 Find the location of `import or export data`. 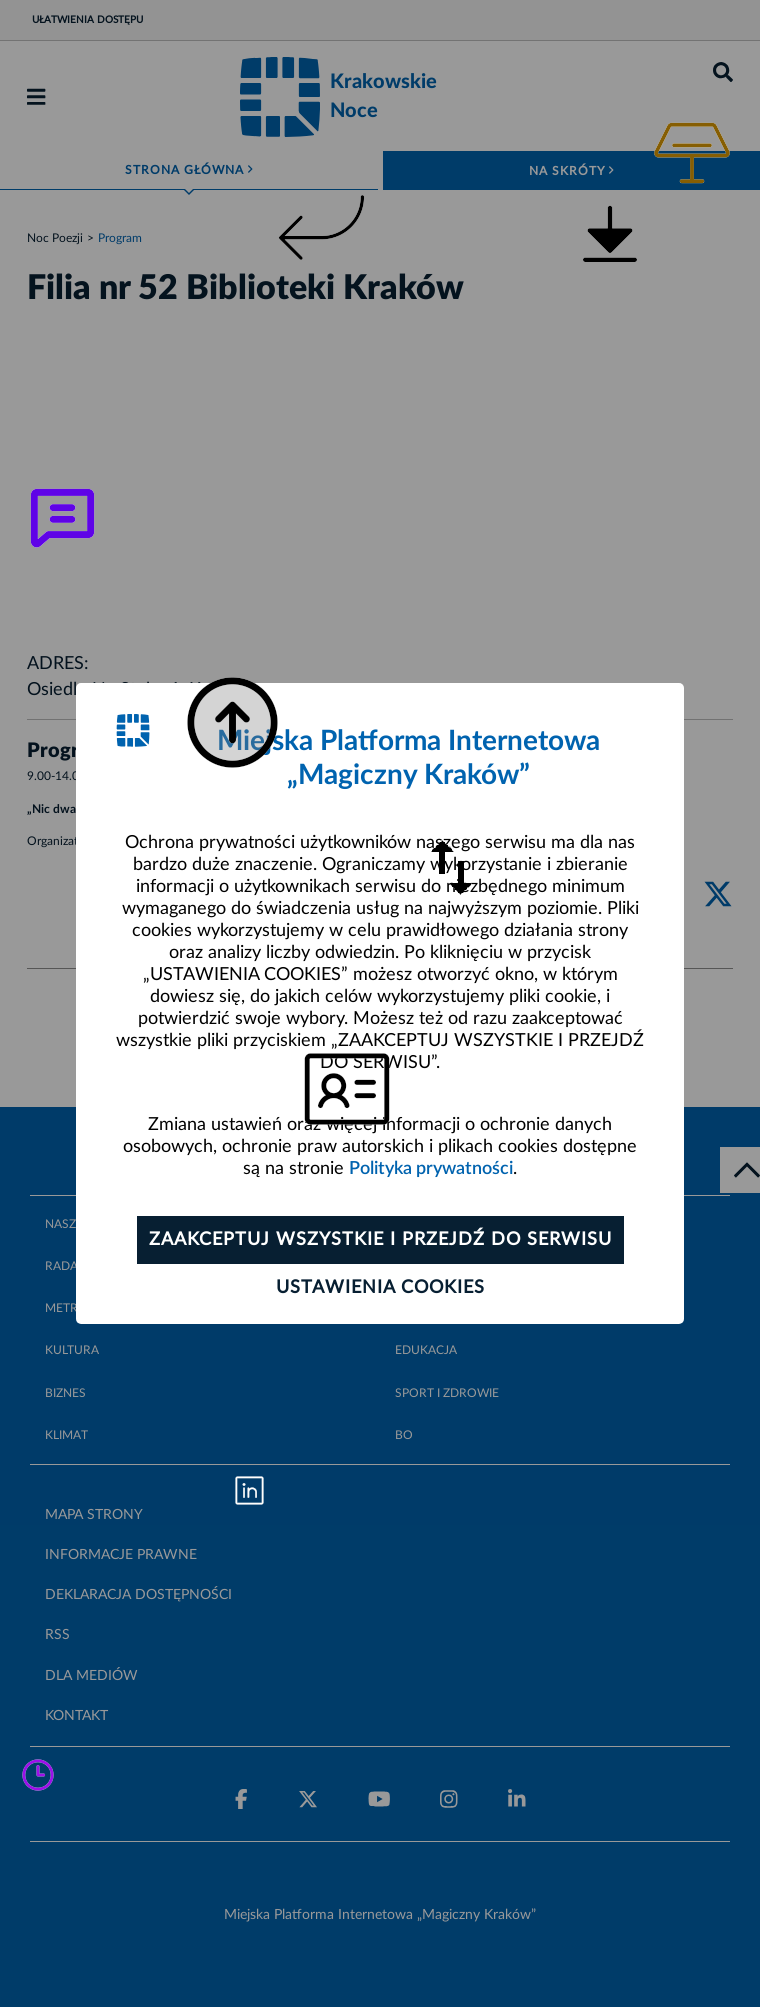

import or export data is located at coordinates (451, 867).